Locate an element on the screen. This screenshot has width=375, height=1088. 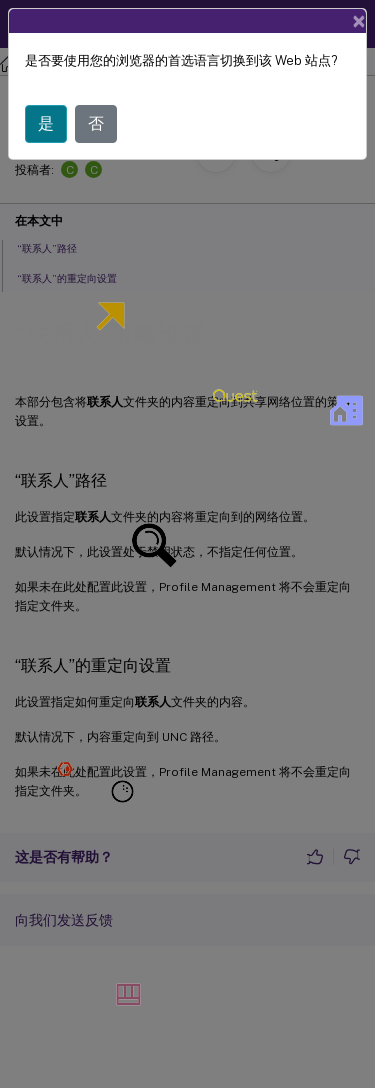
open link in new tab or window is located at coordinates (110, 316).